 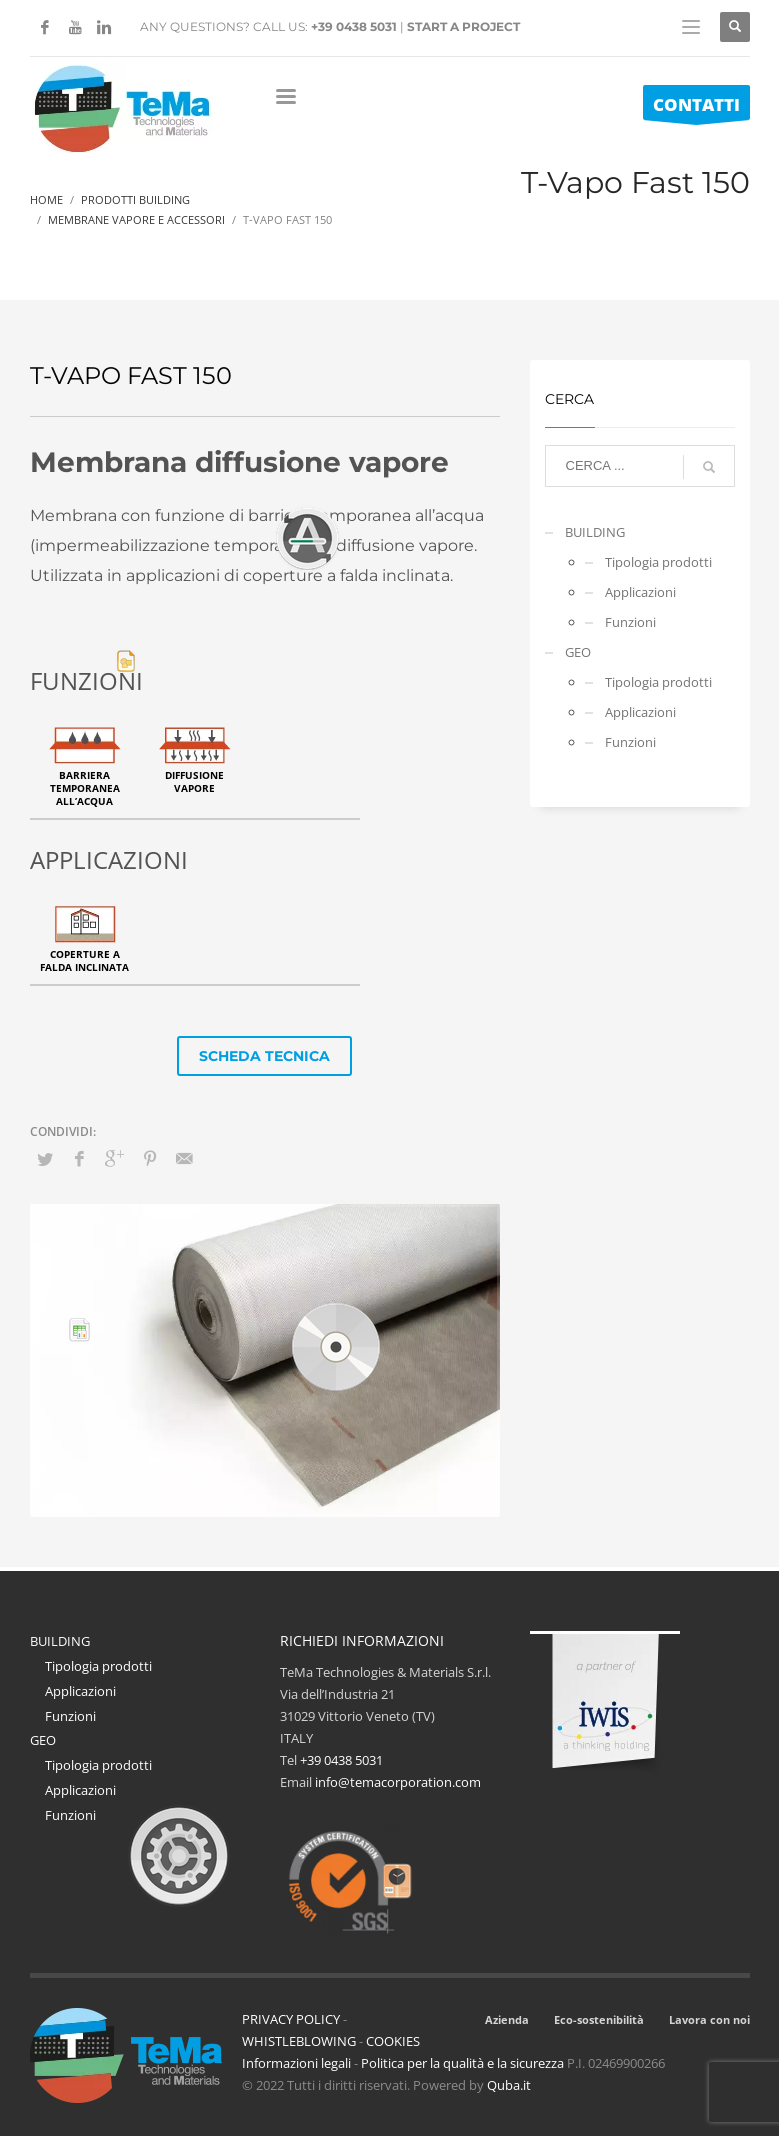 I want to click on access system or application settings, so click(x=179, y=1856).